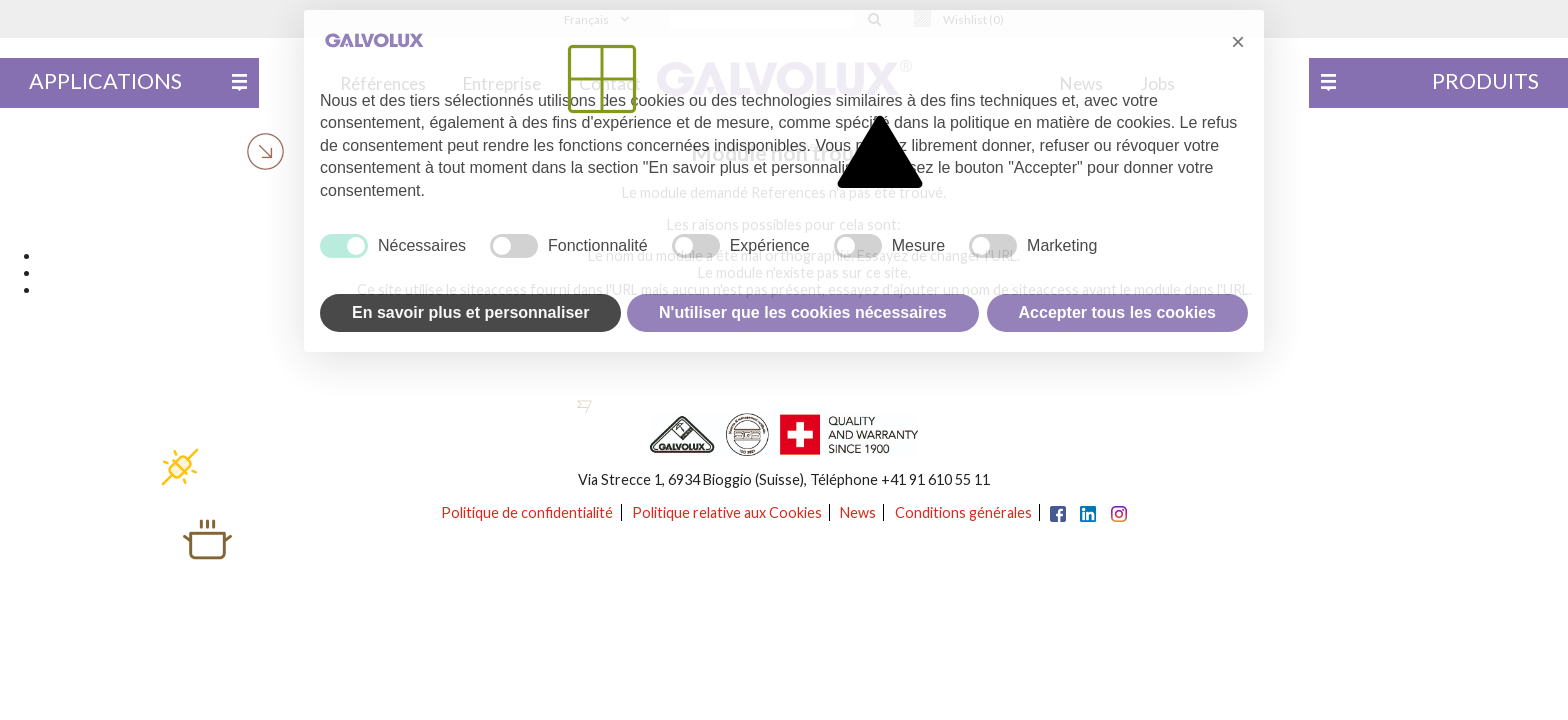  What do you see at coordinates (880, 154) in the screenshot?
I see `vercel platform logo` at bounding box center [880, 154].